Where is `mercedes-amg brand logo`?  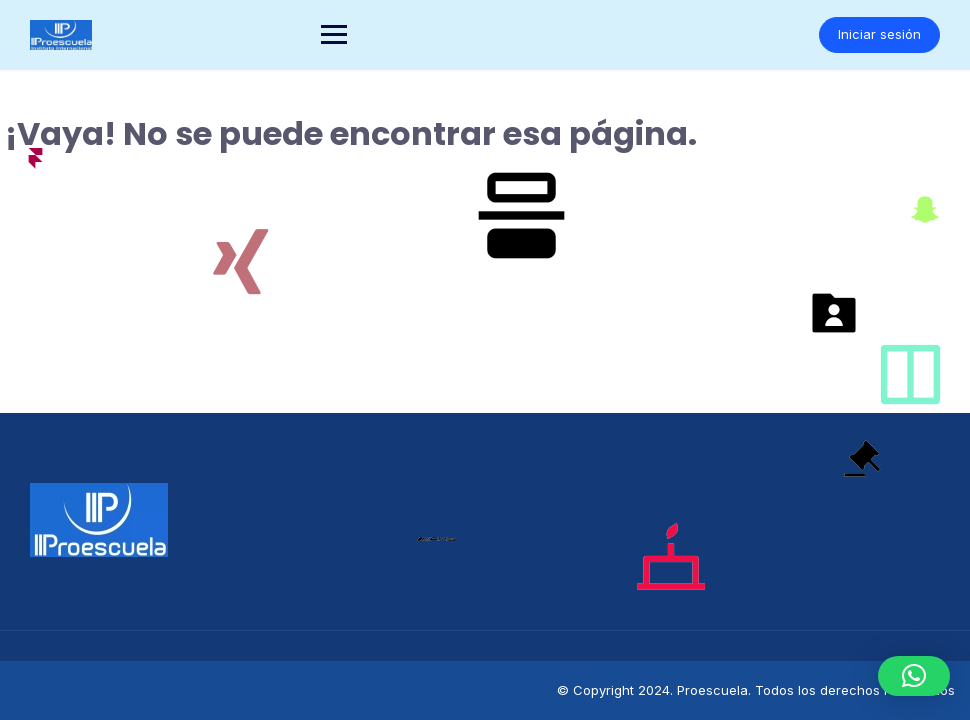
mercedes-amg brand logo is located at coordinates (436, 539).